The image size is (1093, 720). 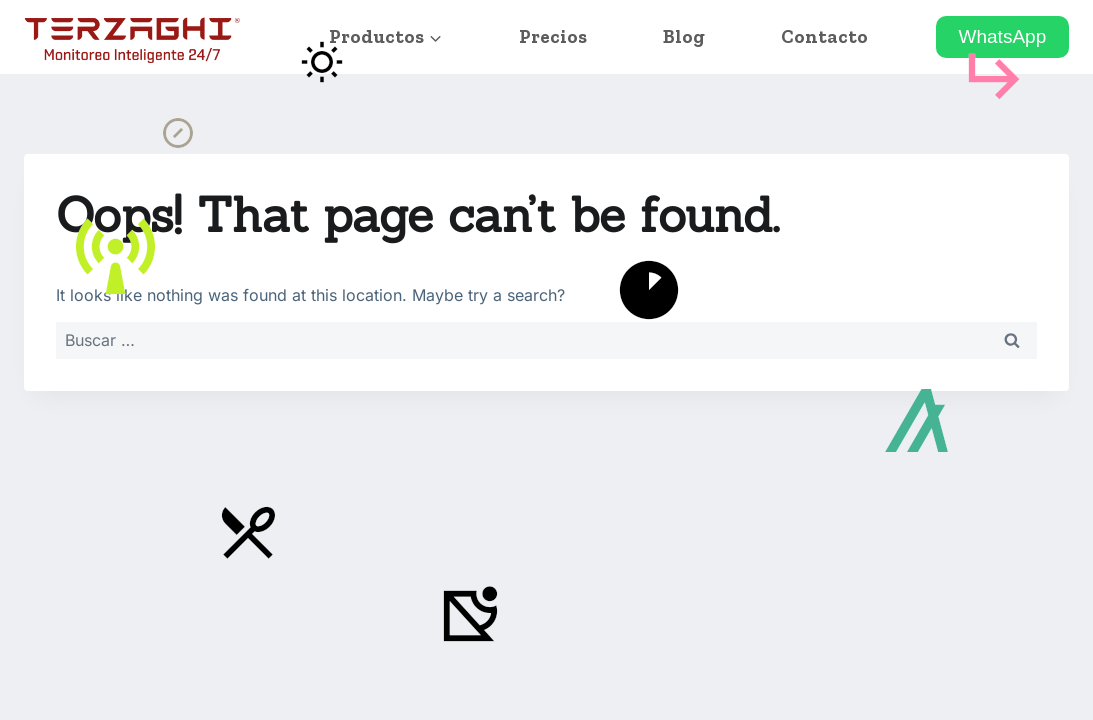 I want to click on remixicon logo, so click(x=470, y=614).